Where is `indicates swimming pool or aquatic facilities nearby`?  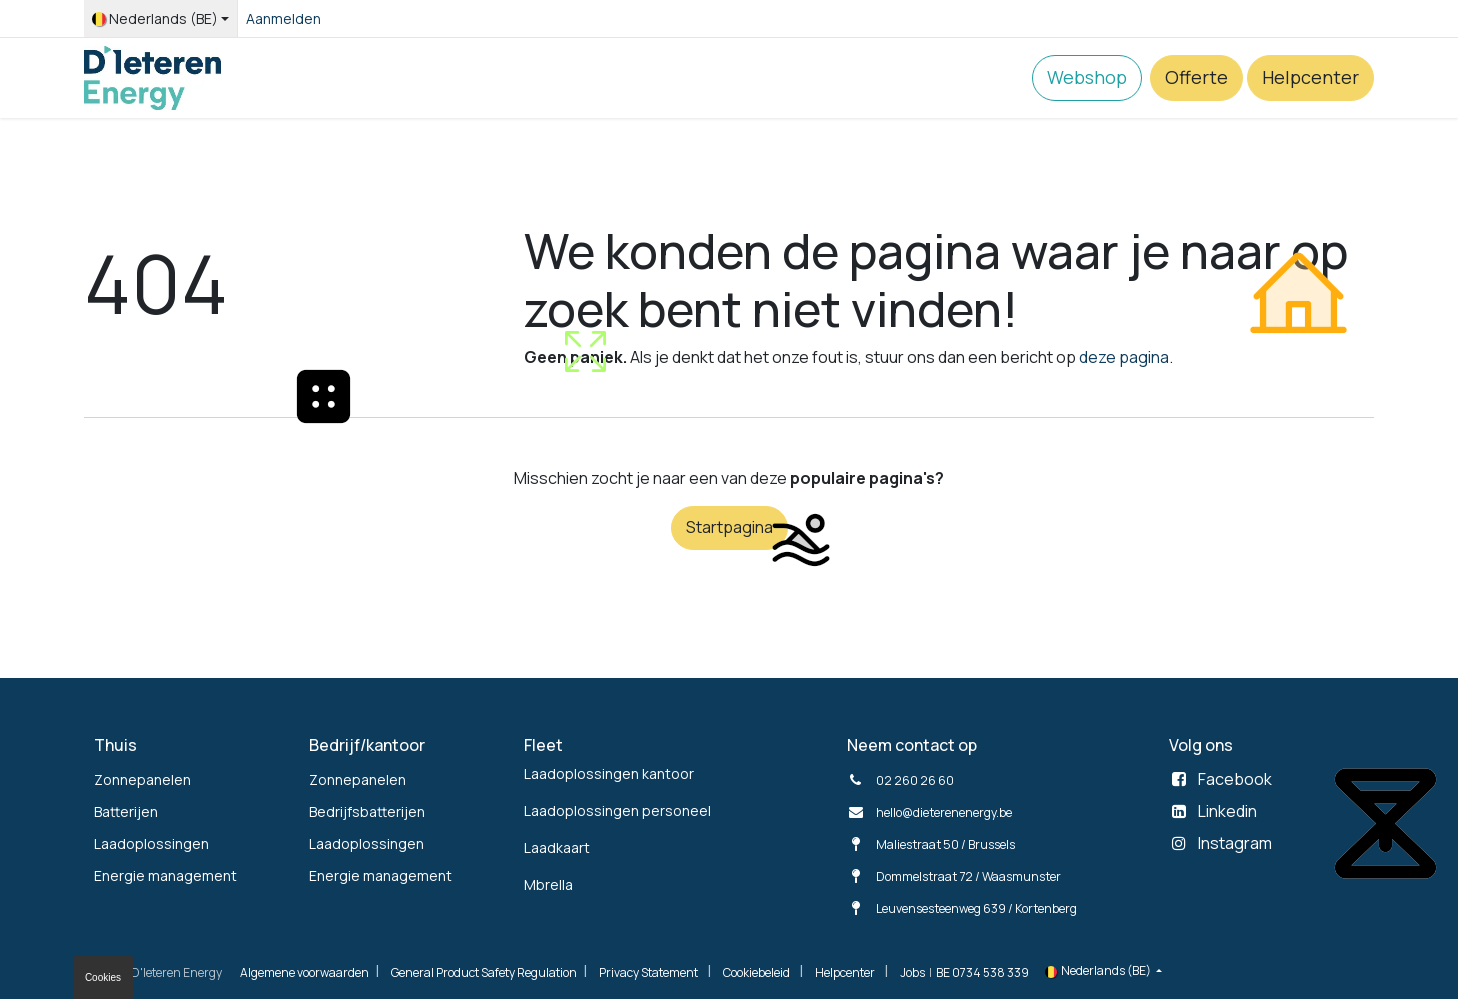 indicates swimming pool or aquatic facilities nearby is located at coordinates (801, 540).